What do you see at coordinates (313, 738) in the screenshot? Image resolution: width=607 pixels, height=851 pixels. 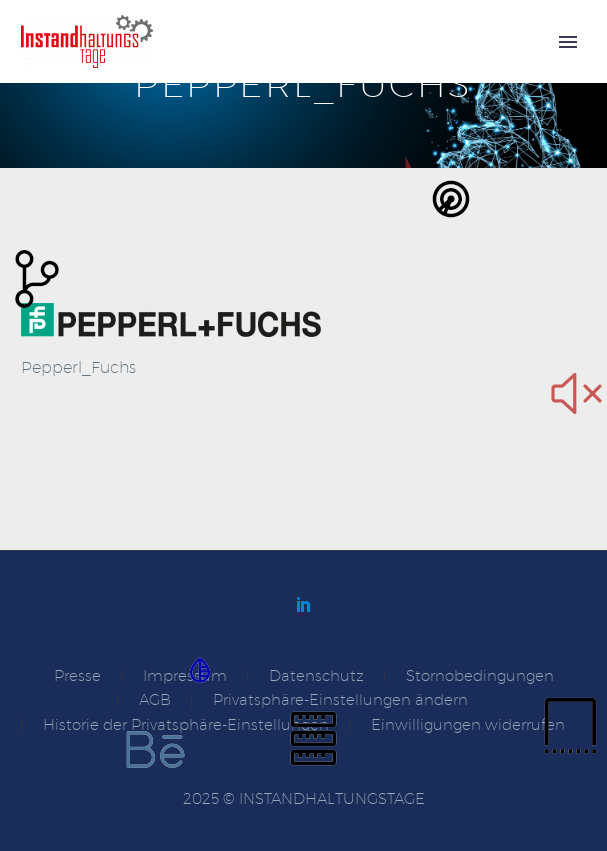 I see `access server settings or configuration` at bounding box center [313, 738].